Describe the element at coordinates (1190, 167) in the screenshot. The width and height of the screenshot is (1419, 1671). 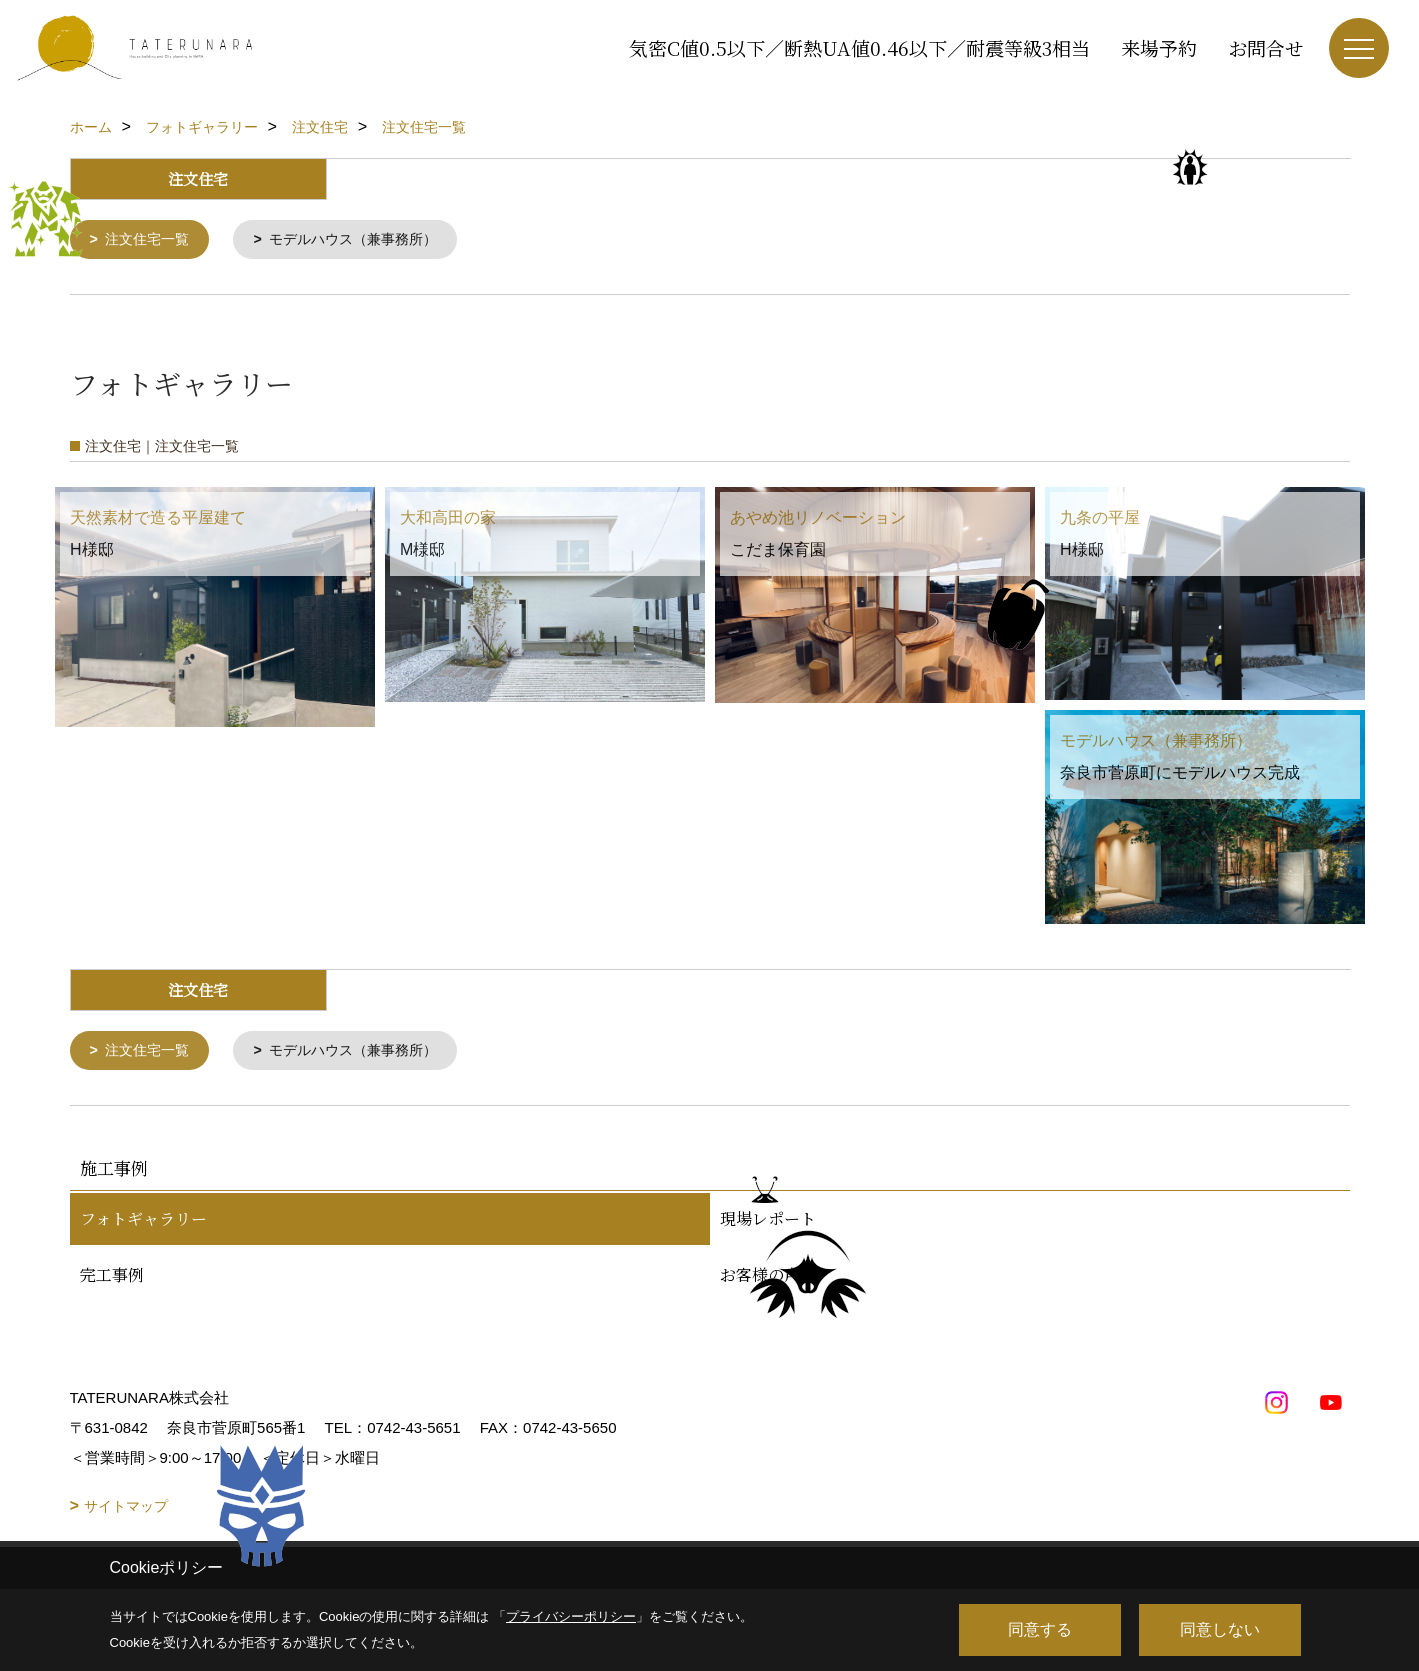
I see `activate aura or special ability` at that location.